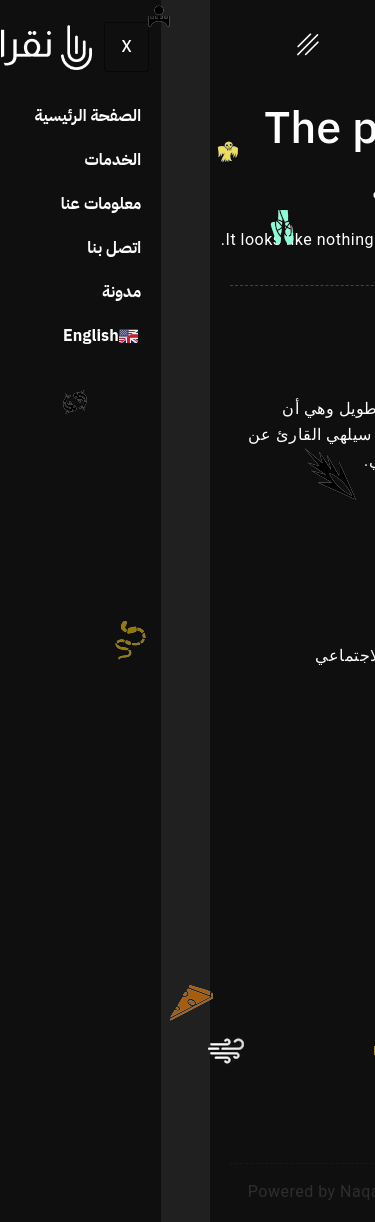  I want to click on access dance or ballet-related content, so click(282, 227).